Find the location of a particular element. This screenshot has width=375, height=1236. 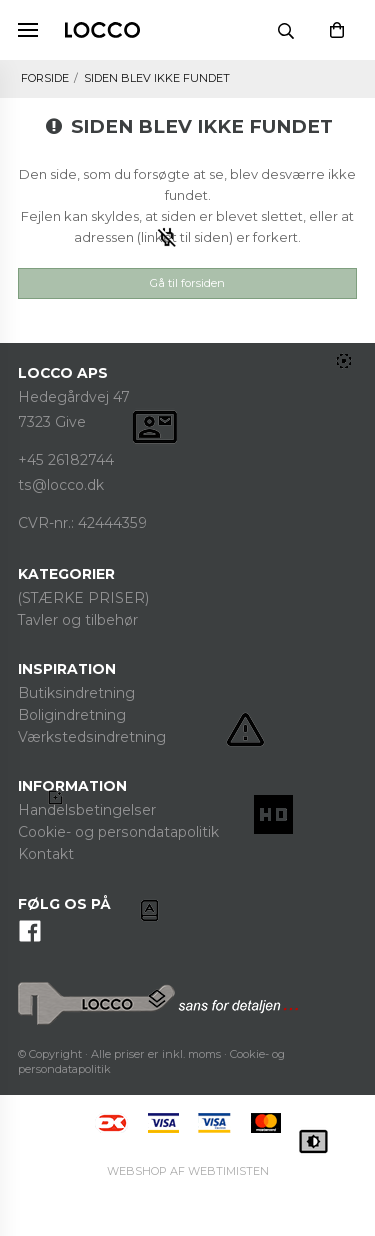

power source disconnected or unavailable is located at coordinates (167, 237).